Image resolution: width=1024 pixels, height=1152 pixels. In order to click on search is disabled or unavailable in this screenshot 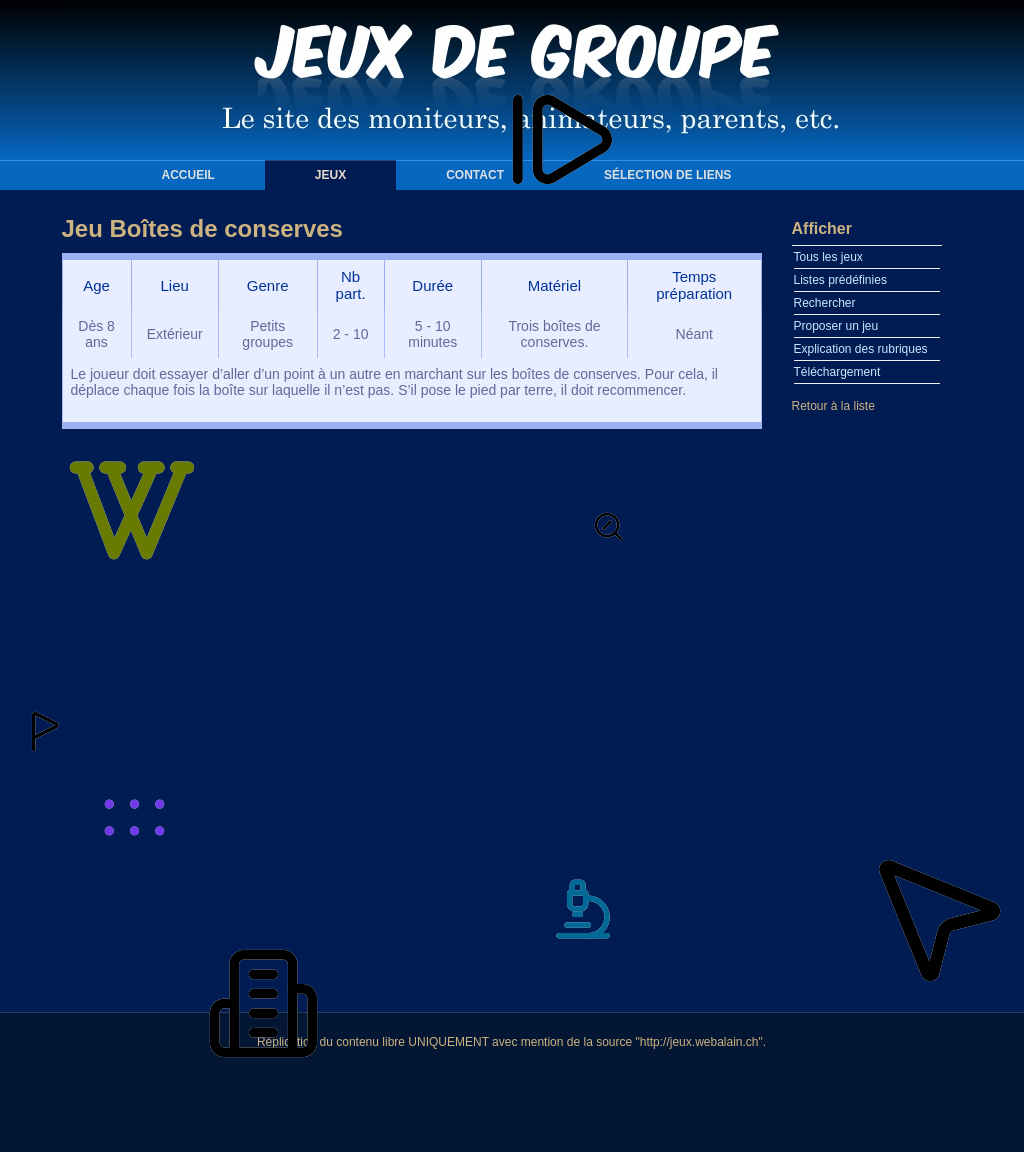, I will do `click(608, 526)`.